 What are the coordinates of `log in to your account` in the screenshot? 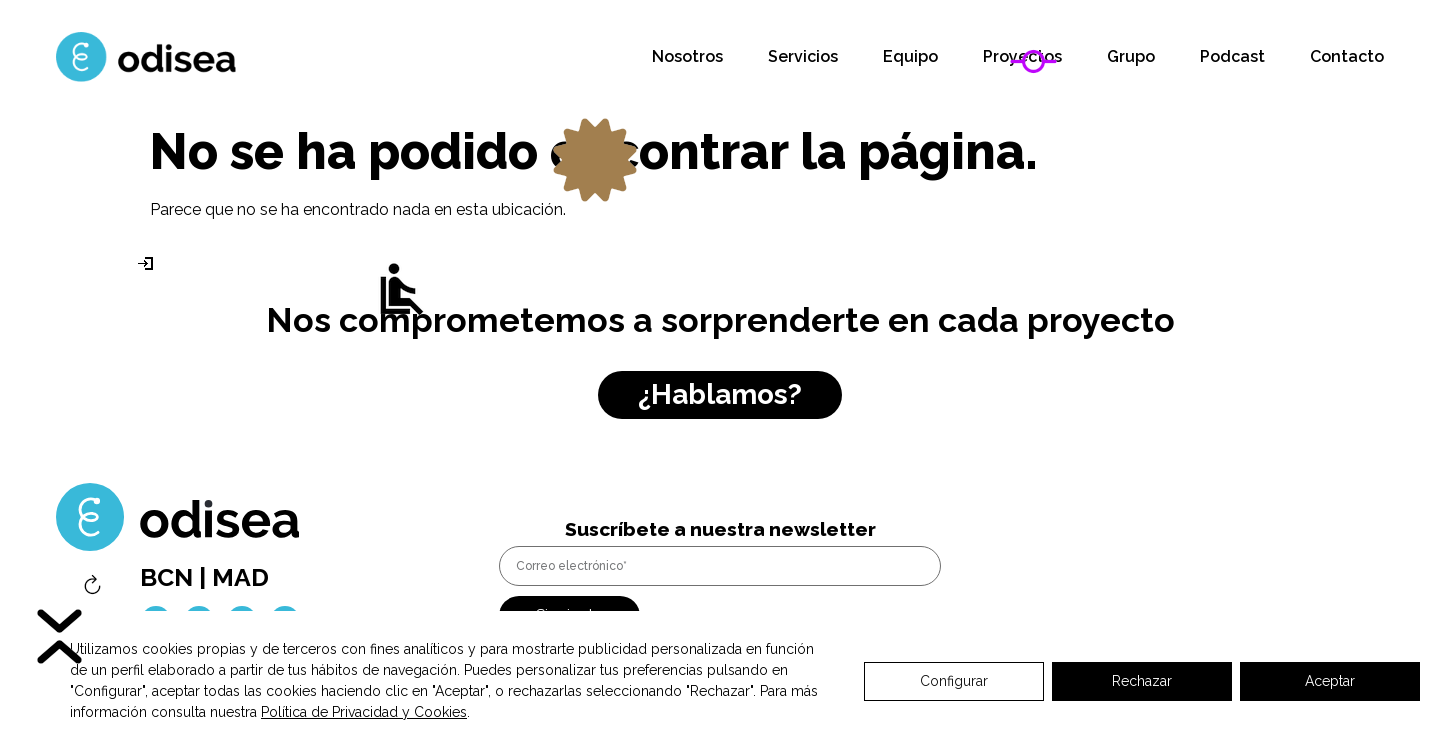 It's located at (145, 263).